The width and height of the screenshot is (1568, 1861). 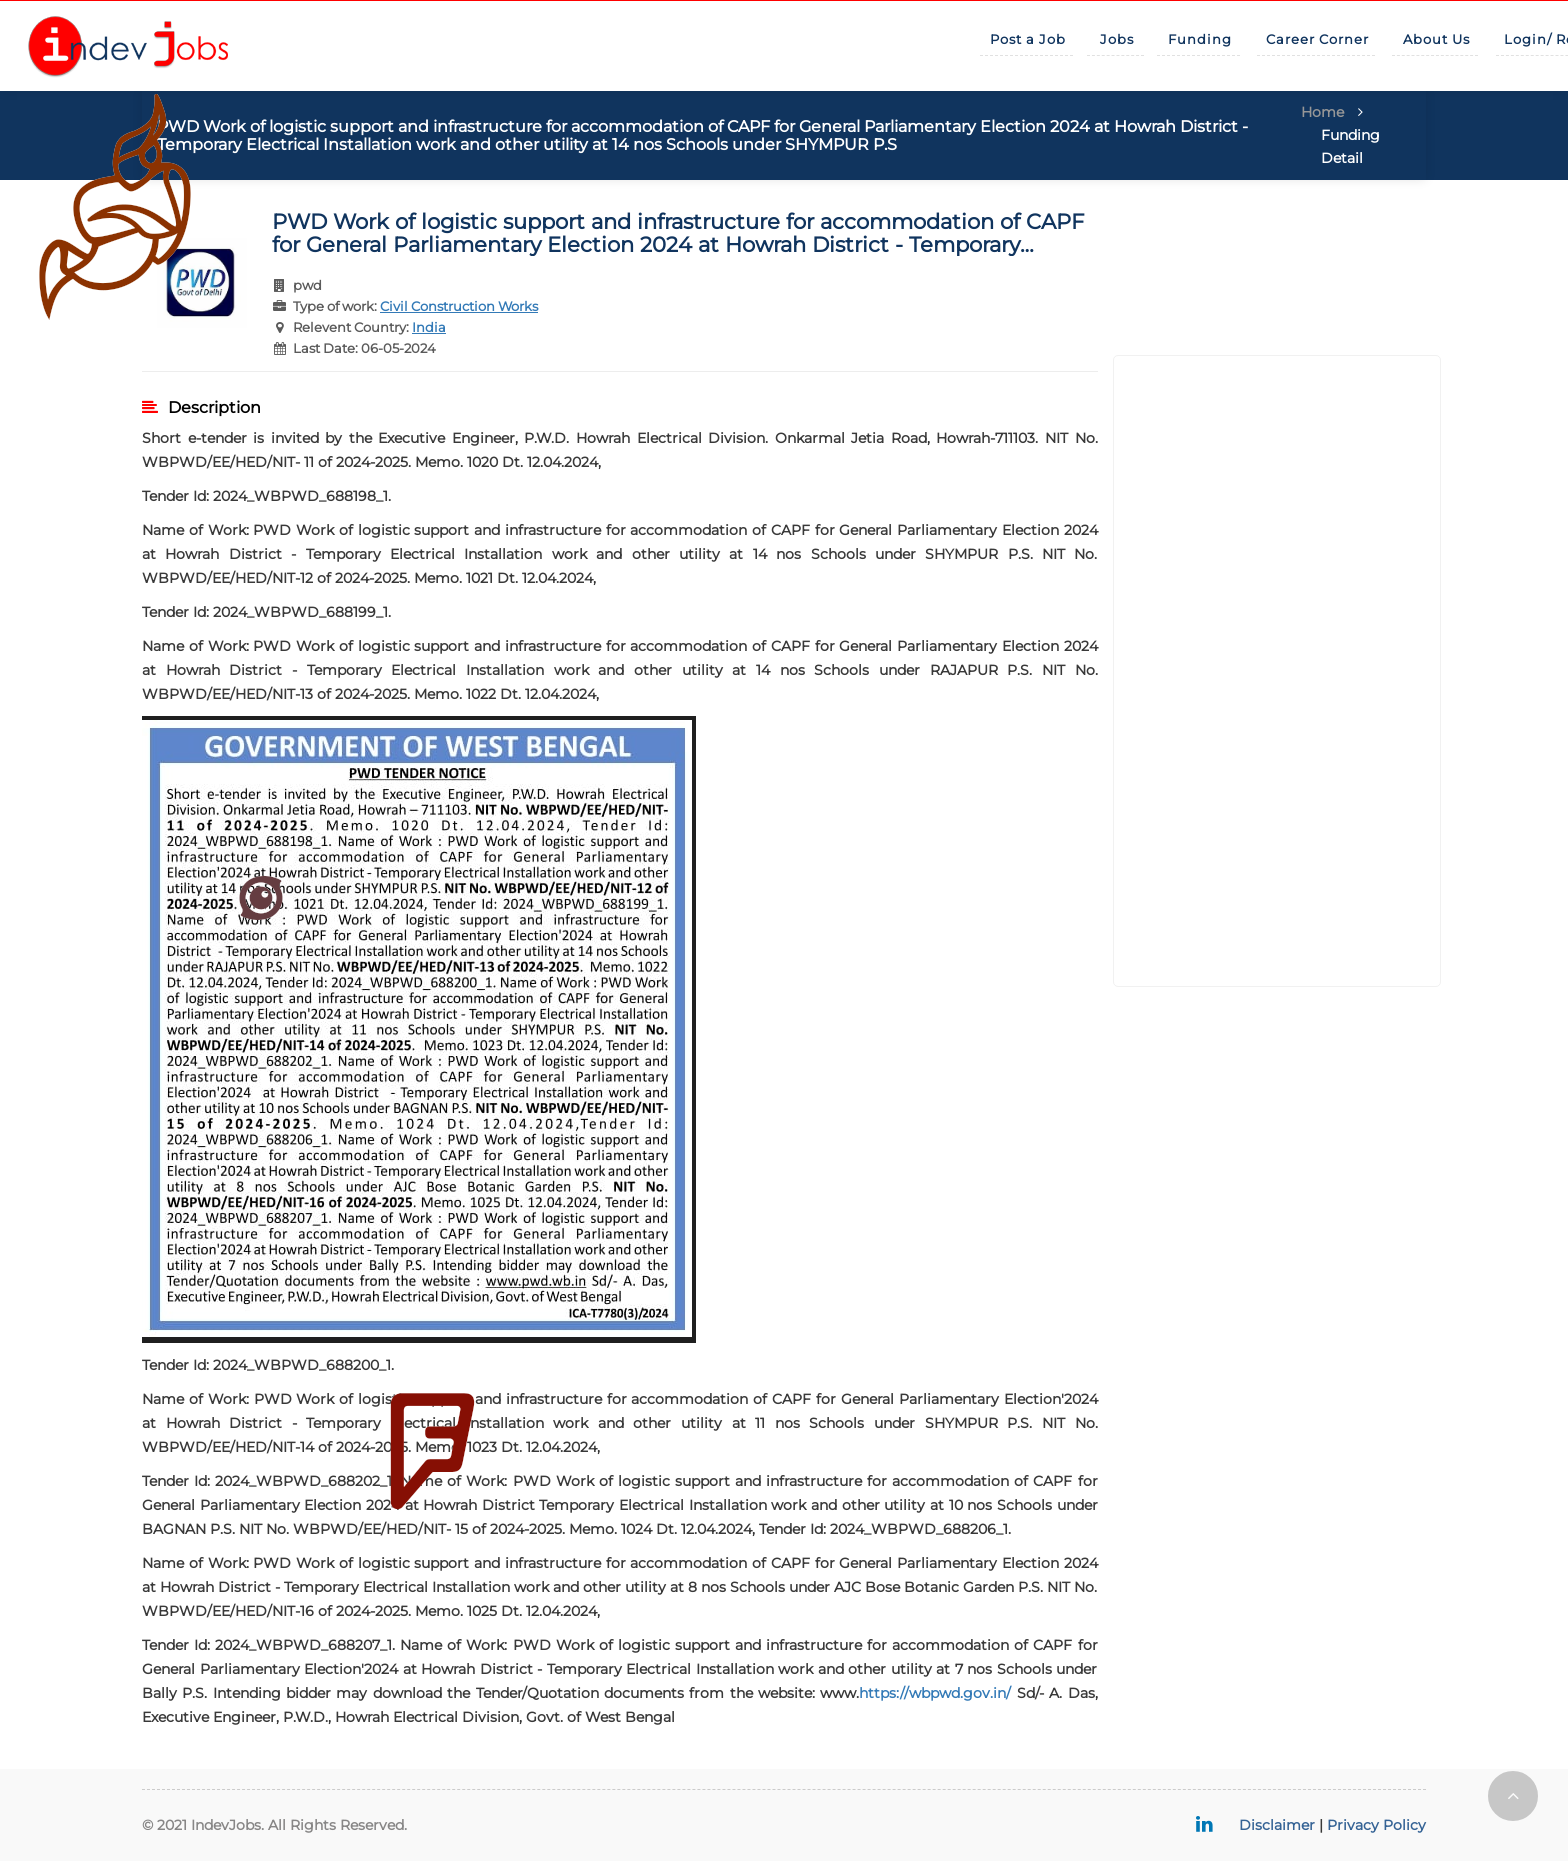 I want to click on open jitsi video conferencing app, so click(x=115, y=207).